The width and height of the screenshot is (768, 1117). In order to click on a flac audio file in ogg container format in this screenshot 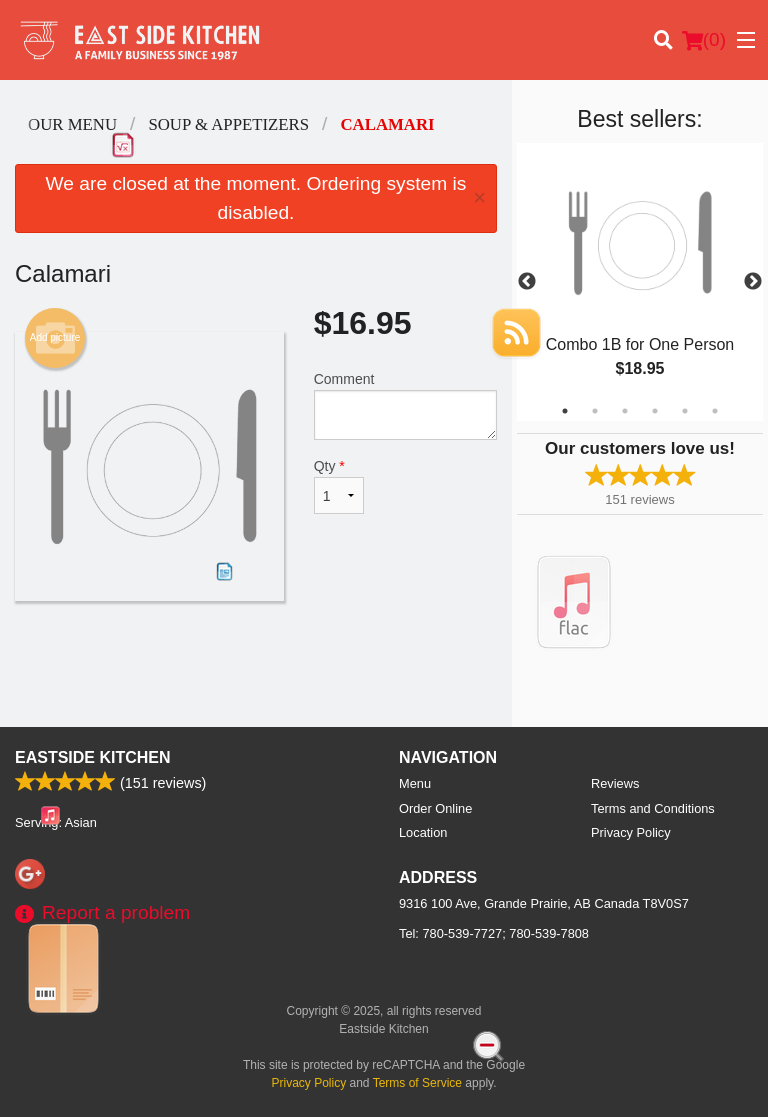, I will do `click(574, 602)`.